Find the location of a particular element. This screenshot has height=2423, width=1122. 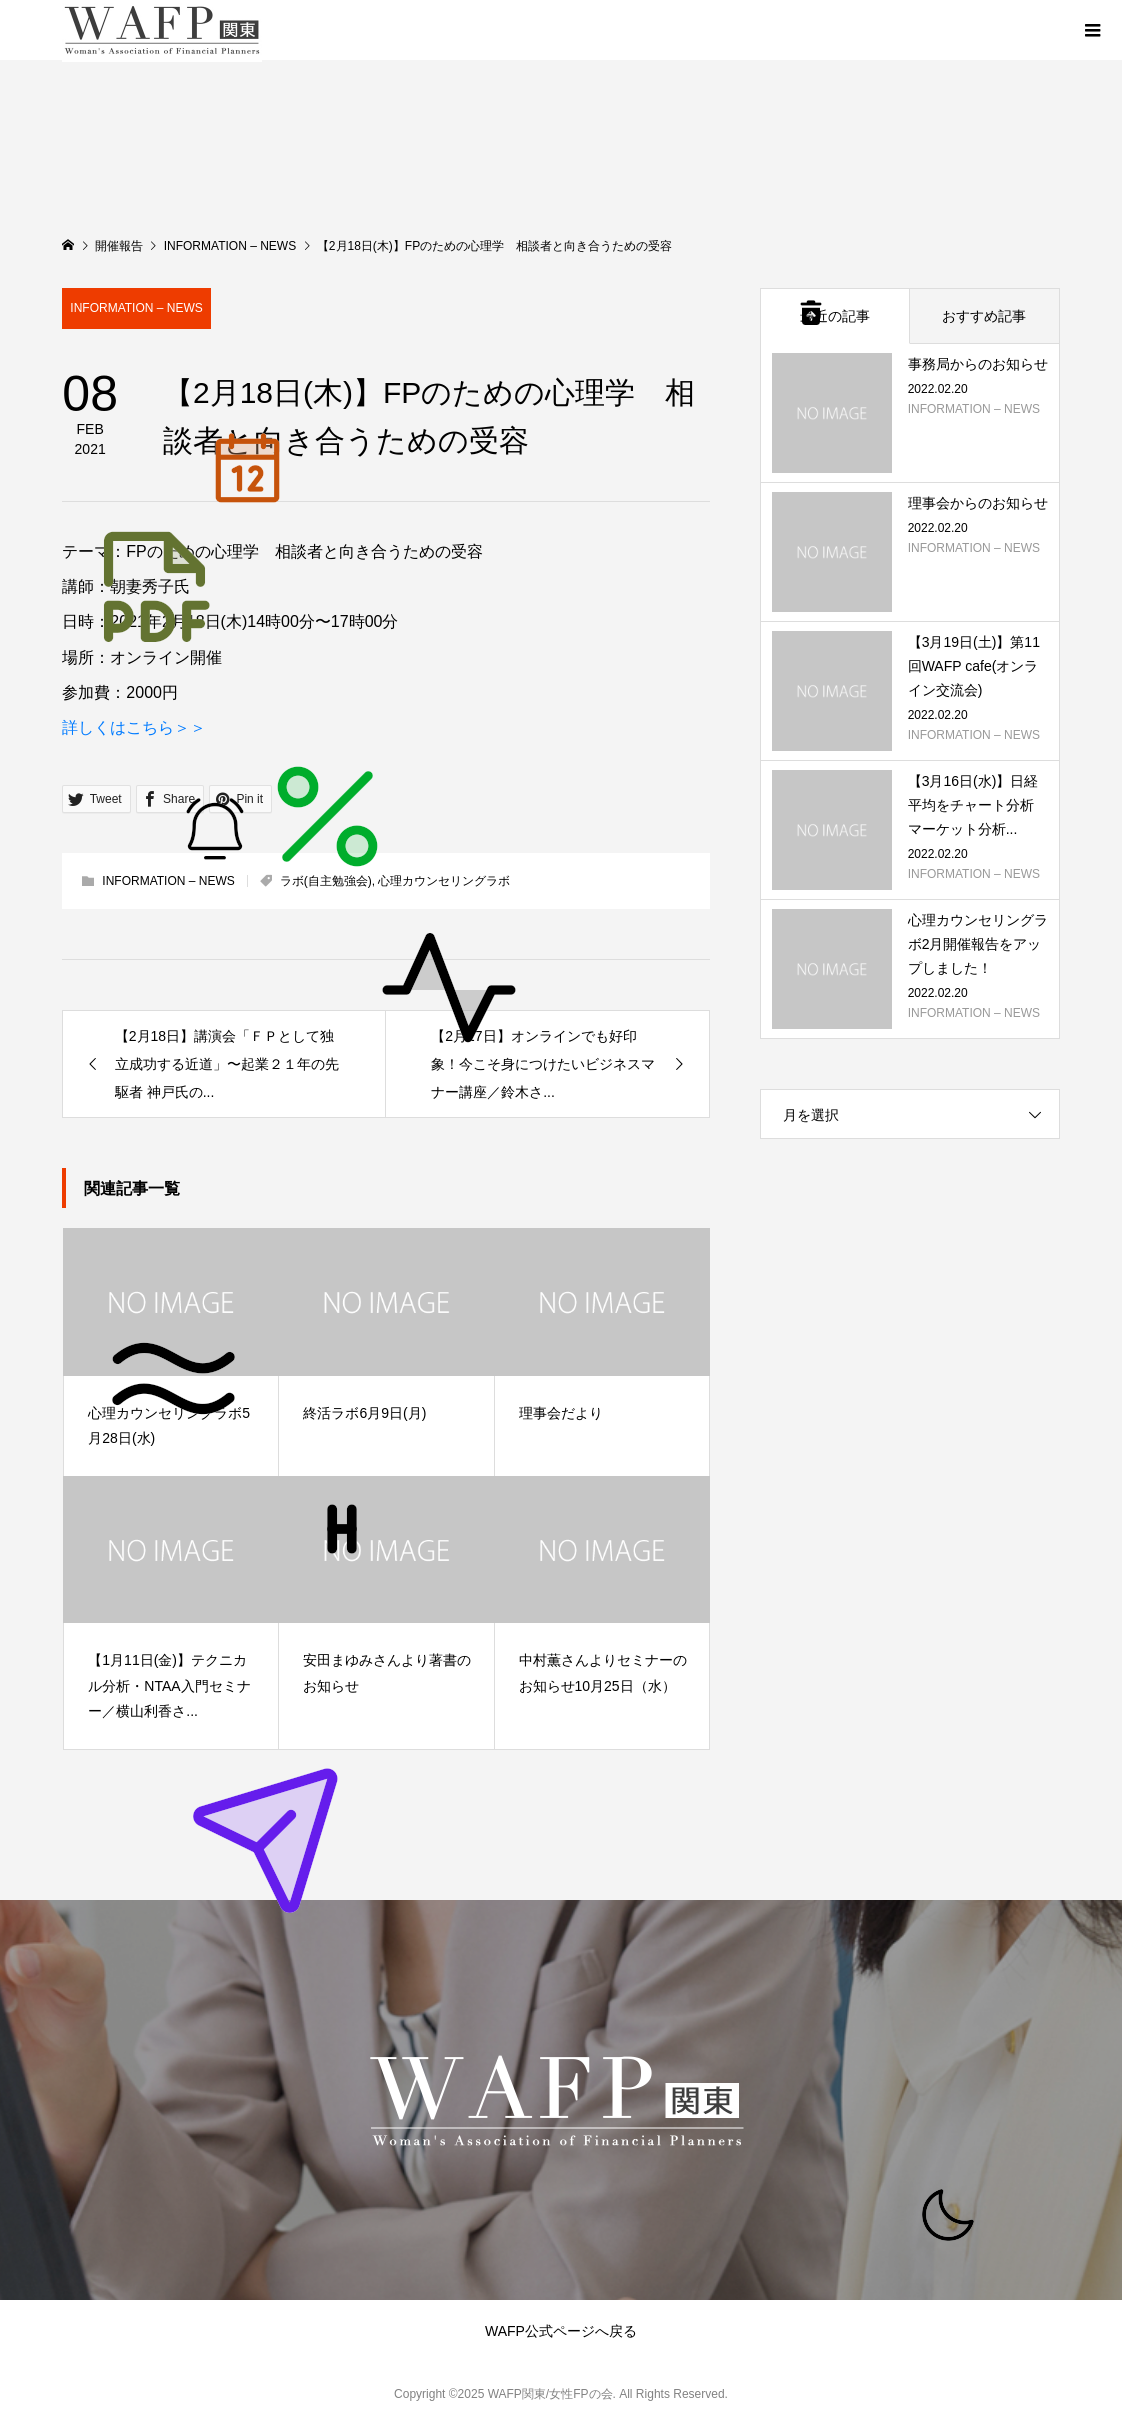

new notification alert is located at coordinates (215, 830).